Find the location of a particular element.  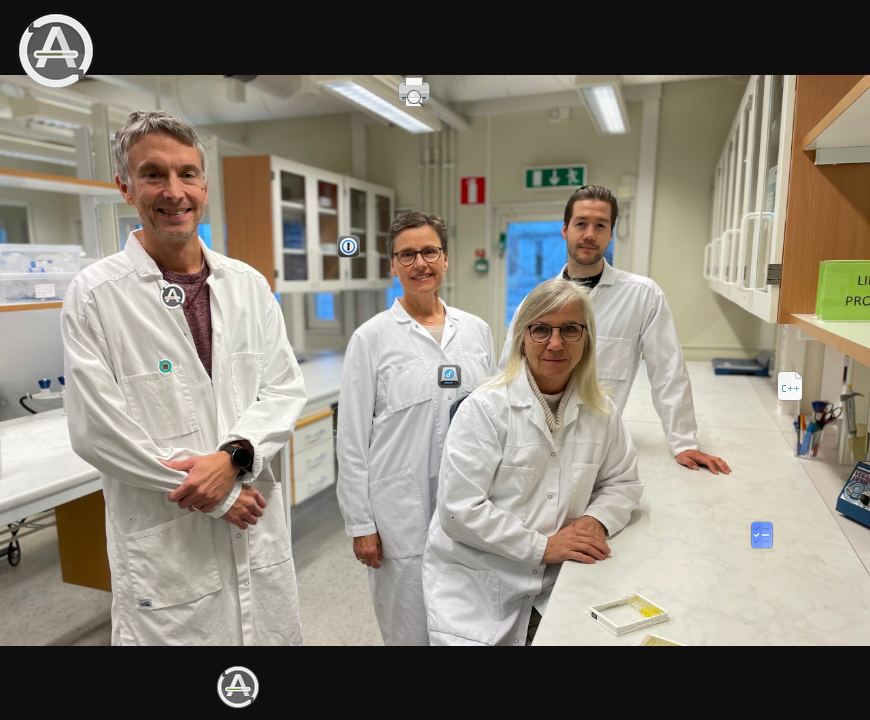

open the software updater application is located at coordinates (172, 296).